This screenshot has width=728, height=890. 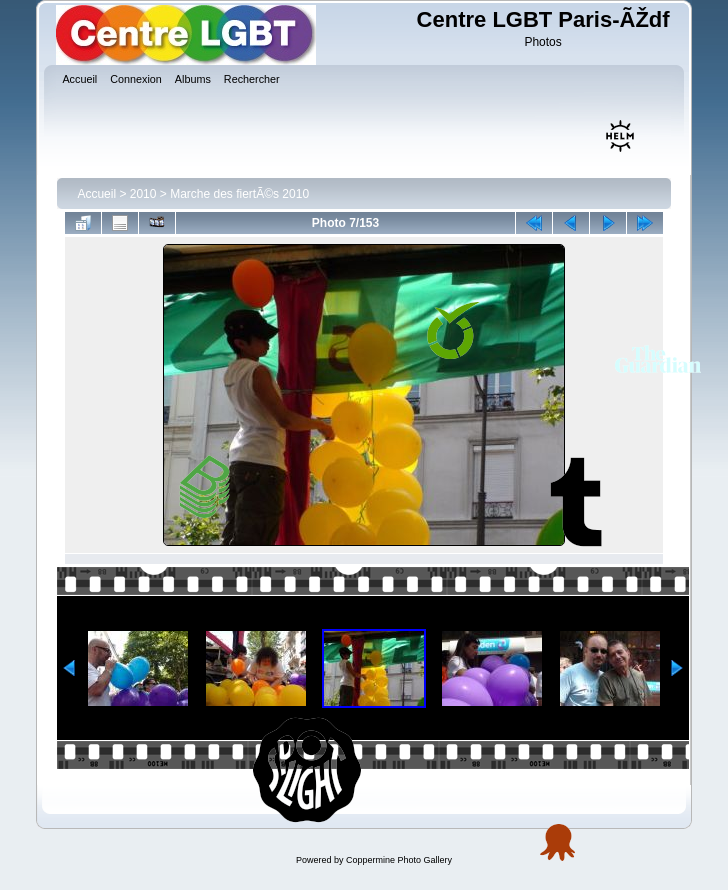 I want to click on open LimeSurvey application, so click(x=453, y=330).